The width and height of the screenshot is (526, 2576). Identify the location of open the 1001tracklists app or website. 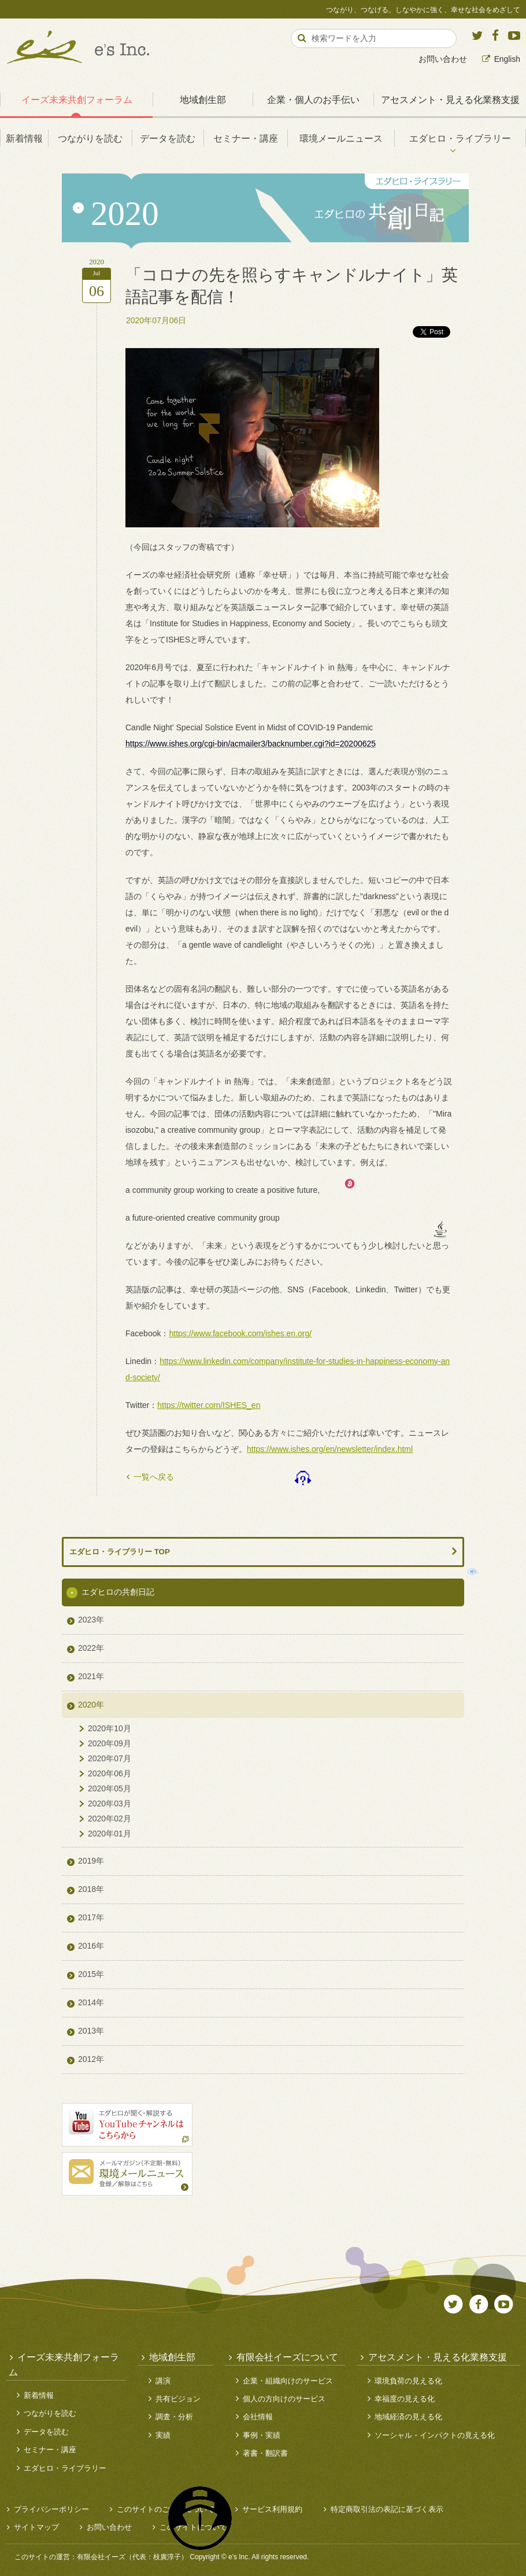
(303, 1478).